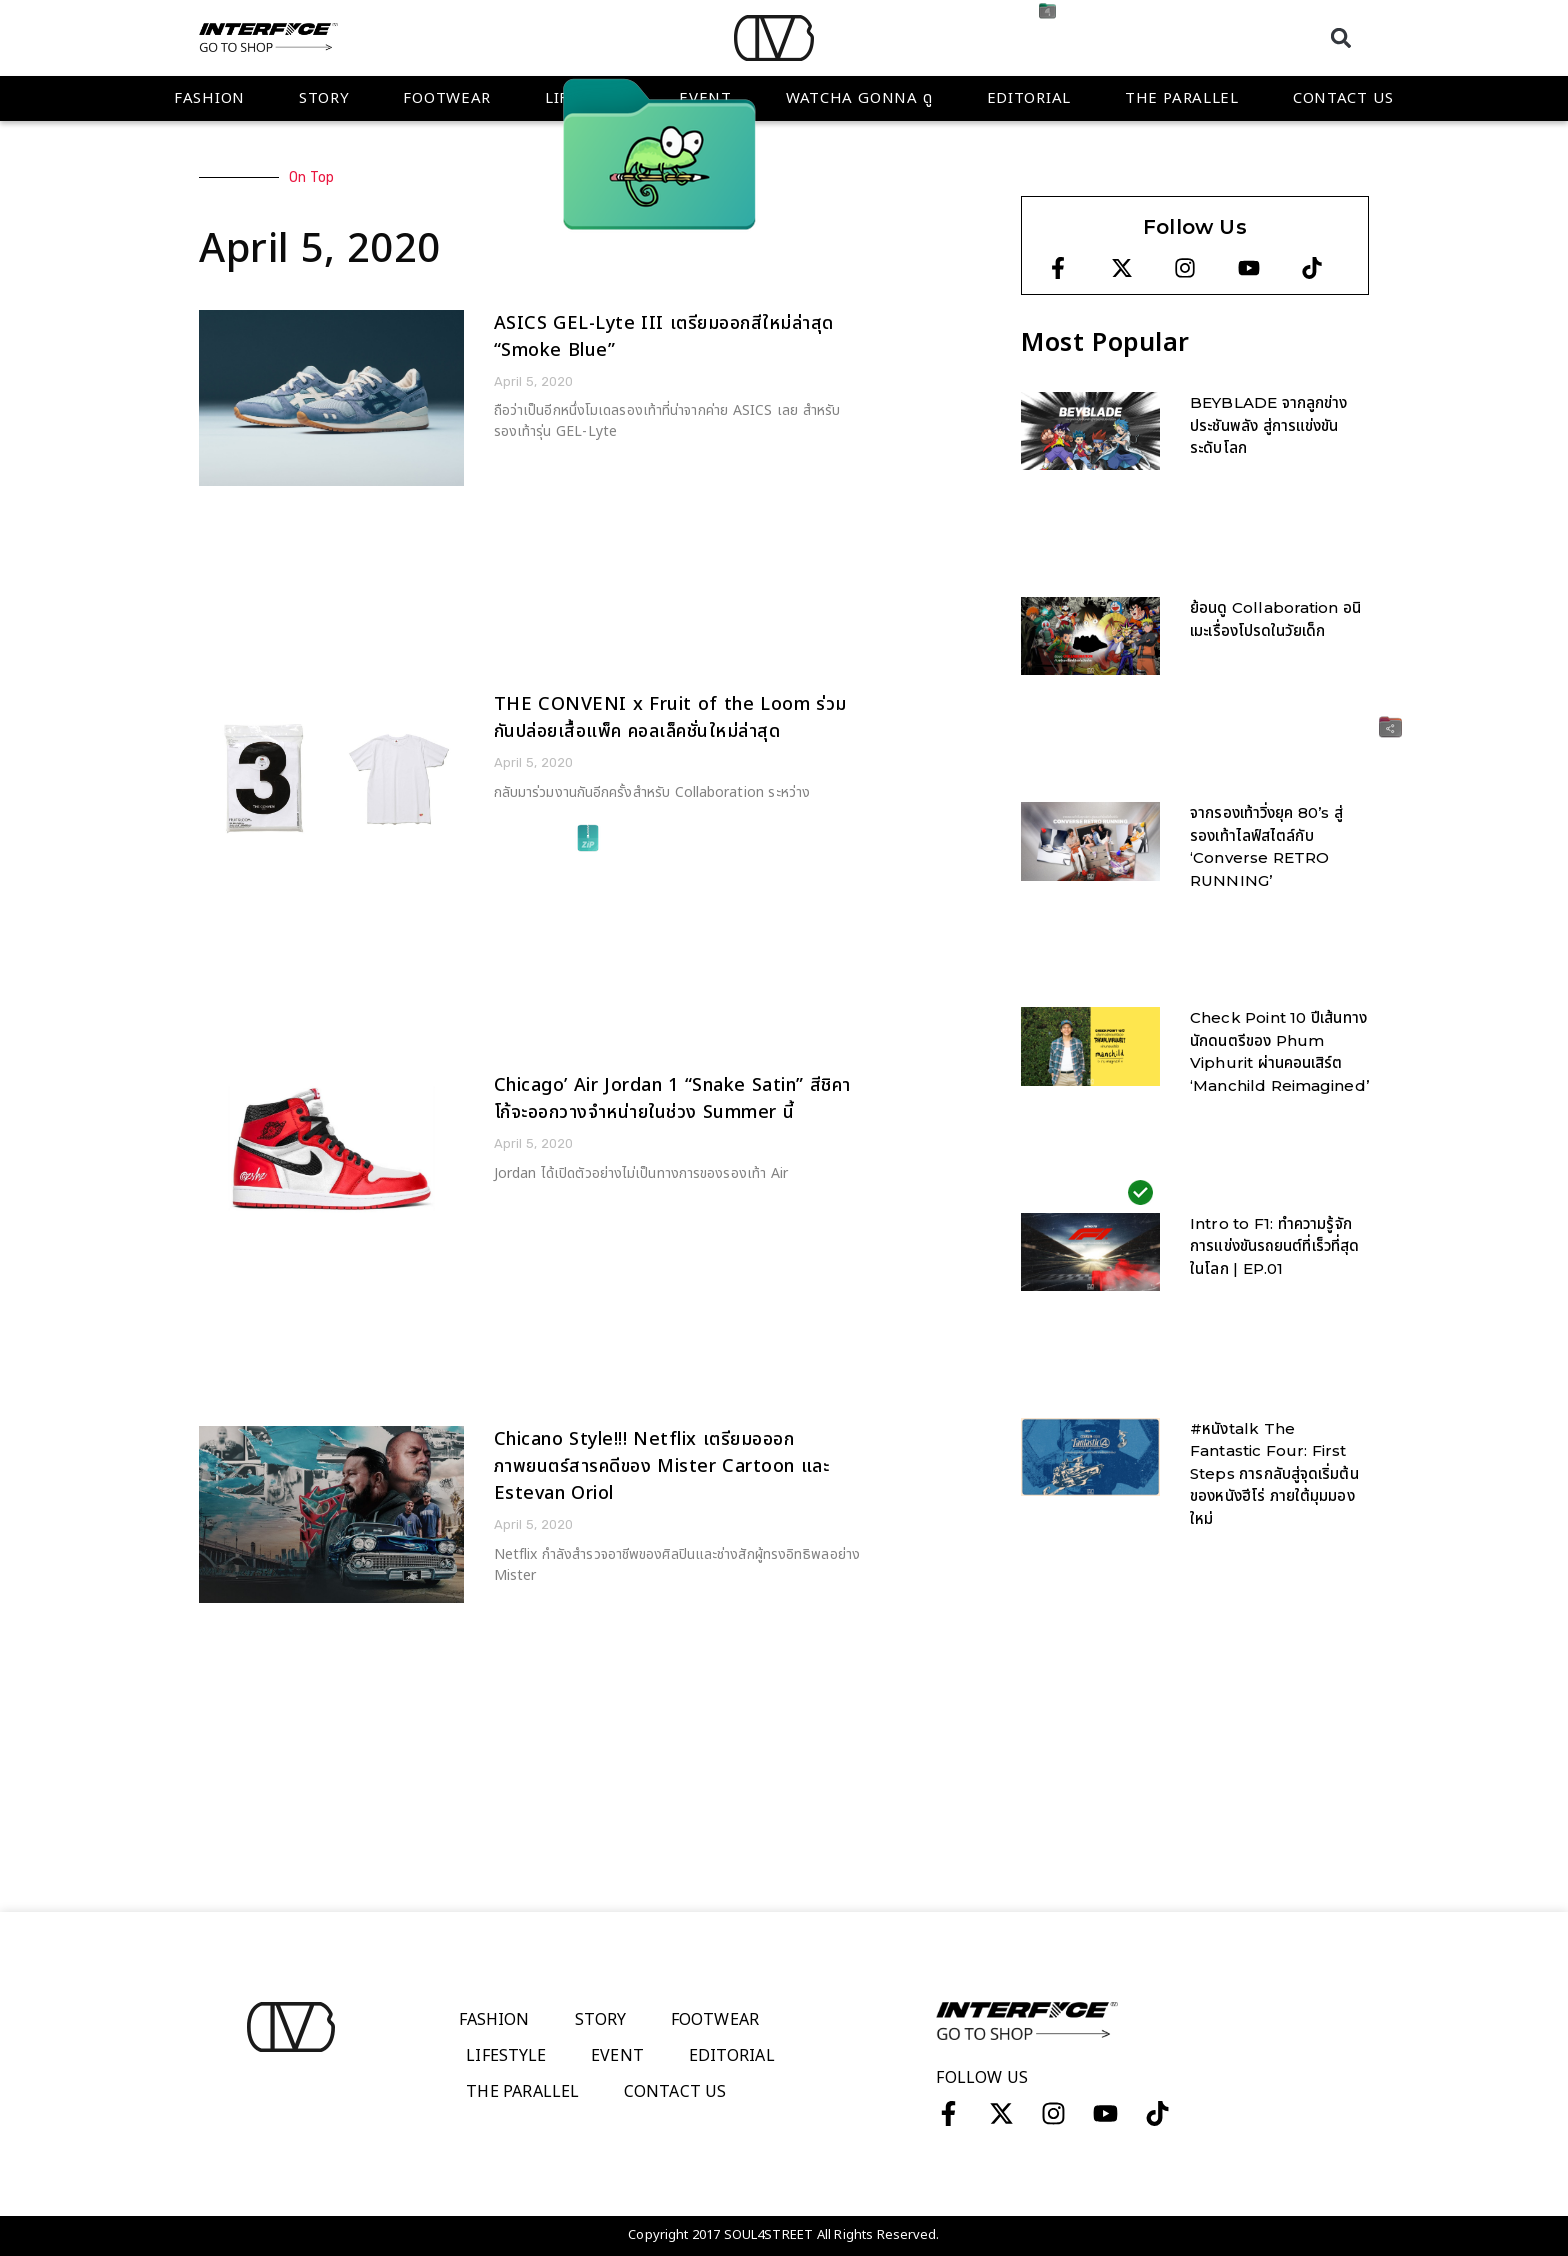 This screenshot has height=2256, width=1568. What do you see at coordinates (1047, 10) in the screenshot?
I see `open insync cloud sync folder` at bounding box center [1047, 10].